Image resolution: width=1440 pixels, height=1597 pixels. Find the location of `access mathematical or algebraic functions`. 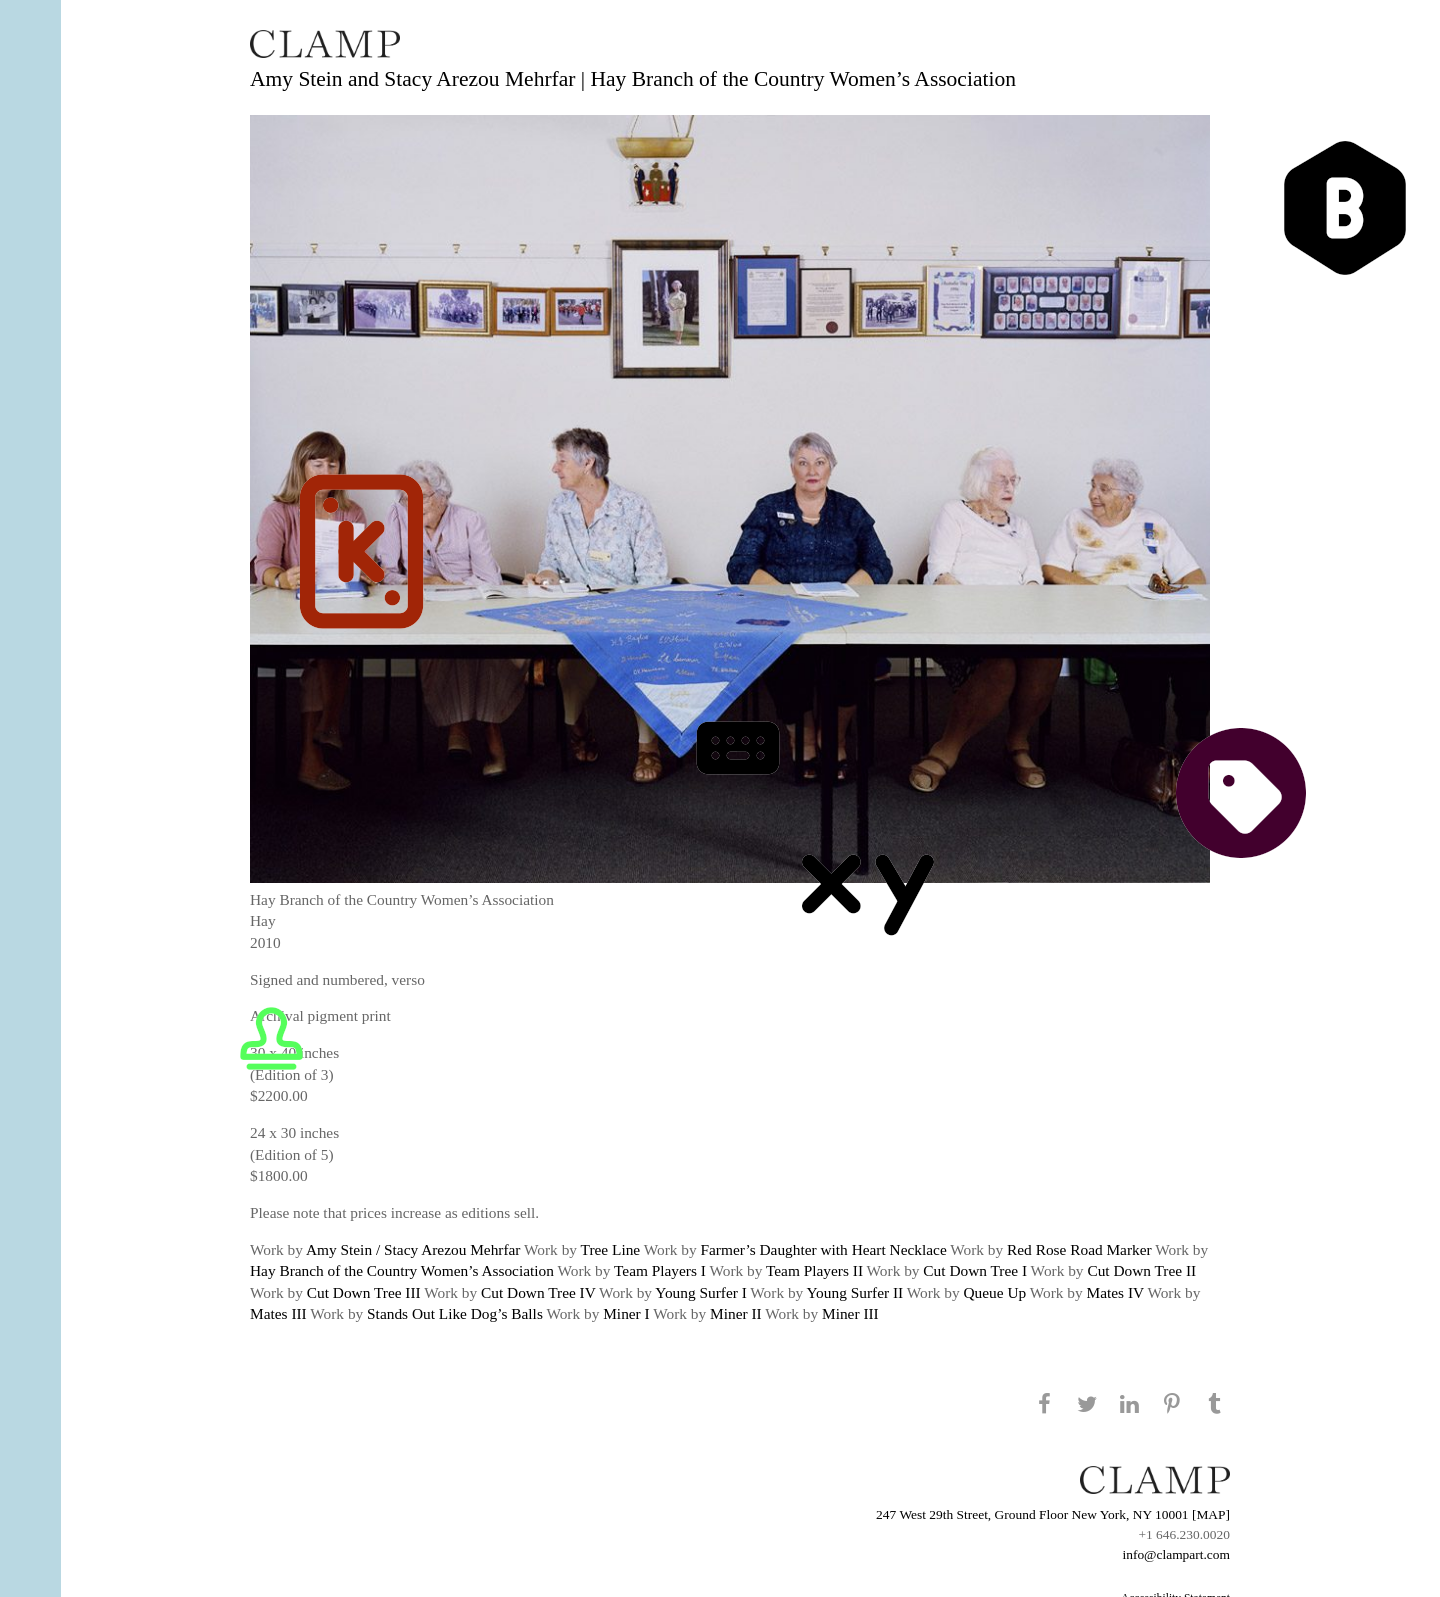

access mathematical or algebraic functions is located at coordinates (868, 884).